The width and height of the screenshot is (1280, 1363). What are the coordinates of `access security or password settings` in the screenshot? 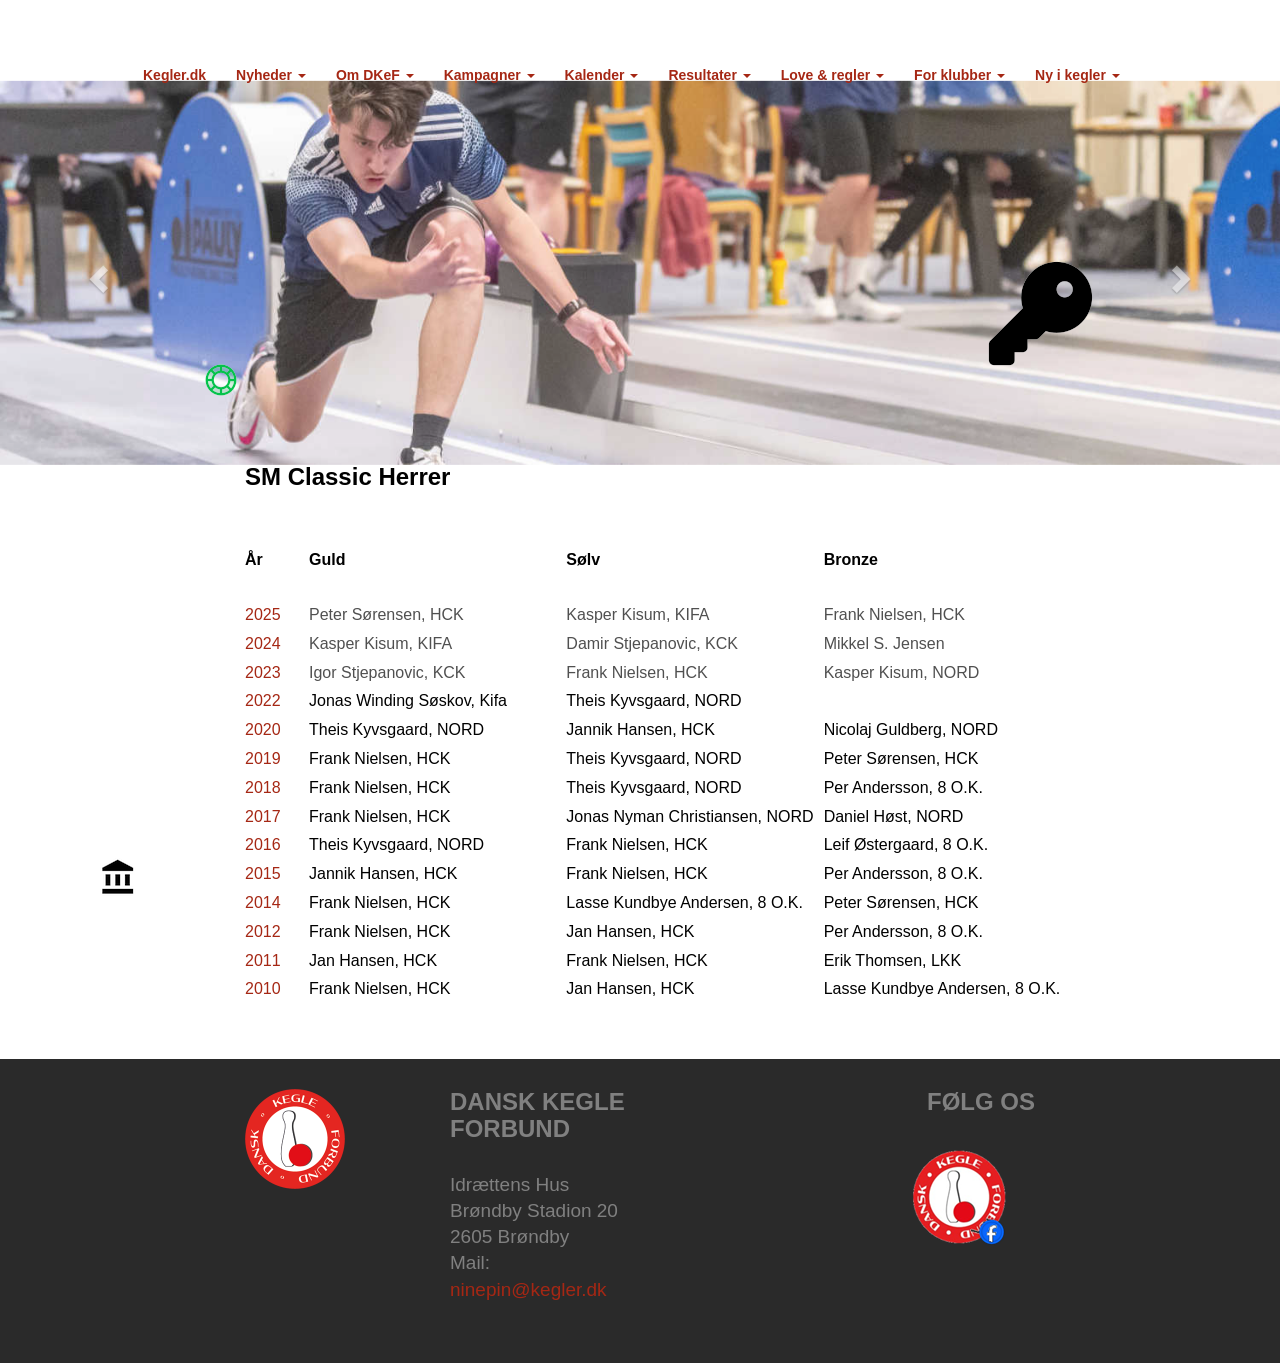 It's located at (1040, 313).